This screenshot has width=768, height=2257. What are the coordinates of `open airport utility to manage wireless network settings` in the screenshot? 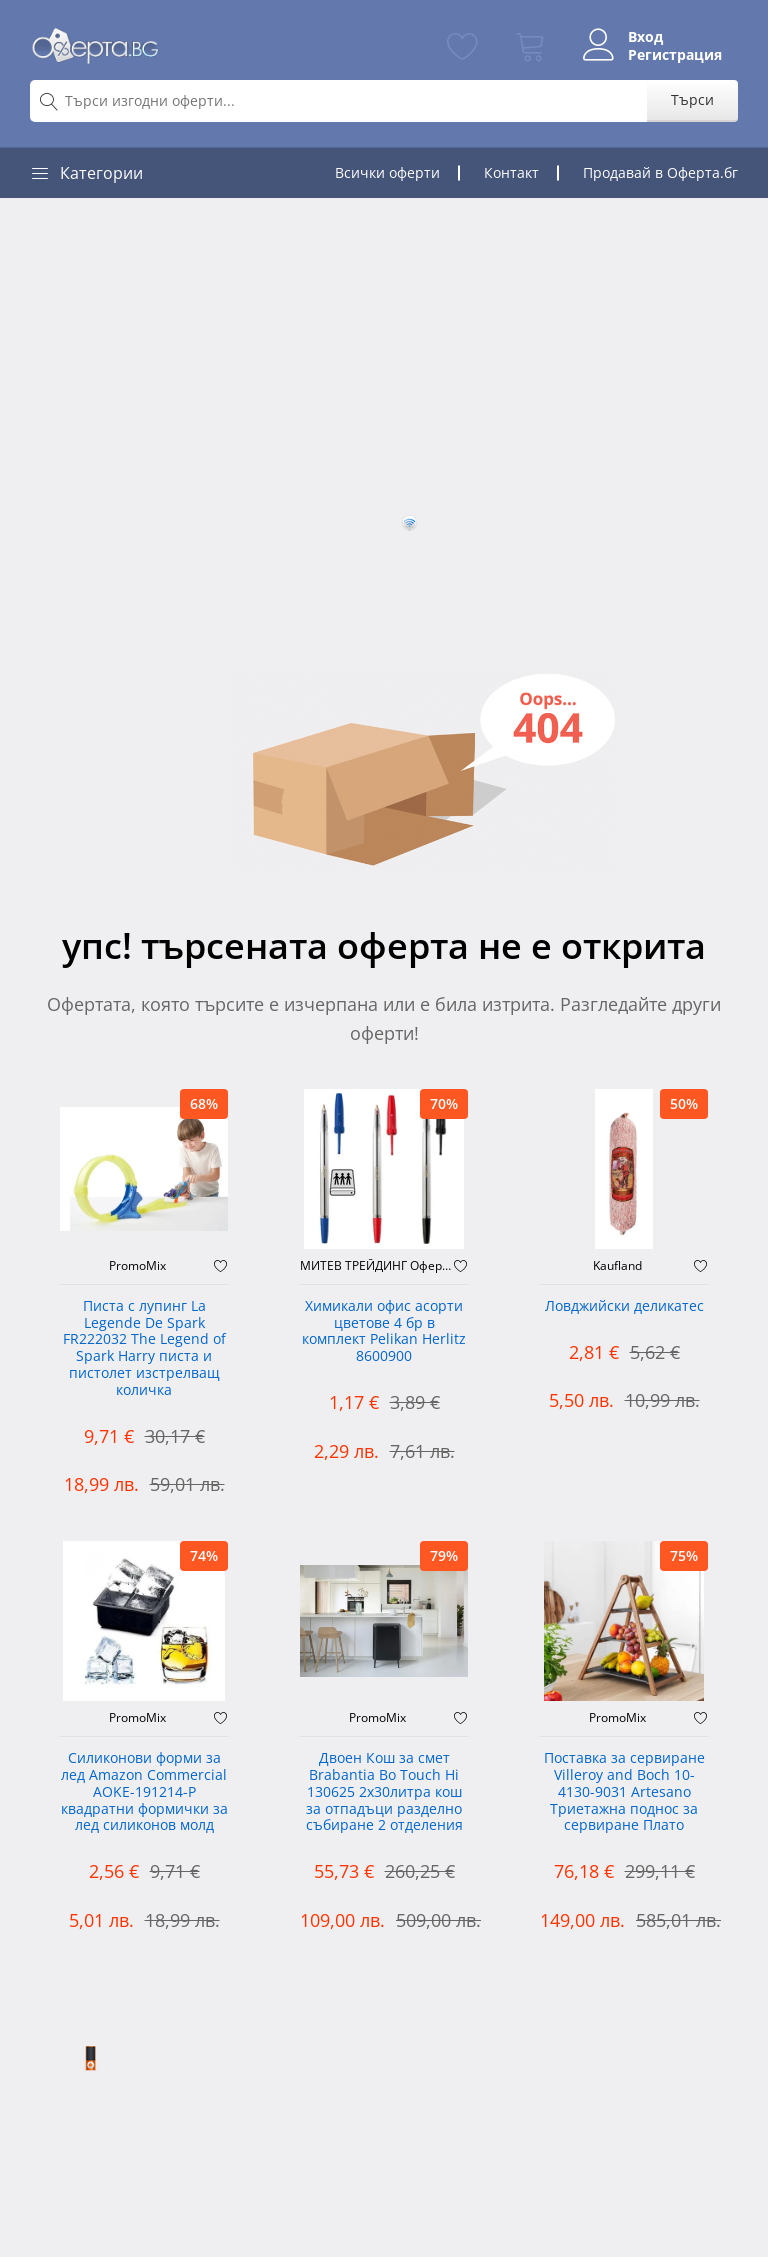 It's located at (409, 522).